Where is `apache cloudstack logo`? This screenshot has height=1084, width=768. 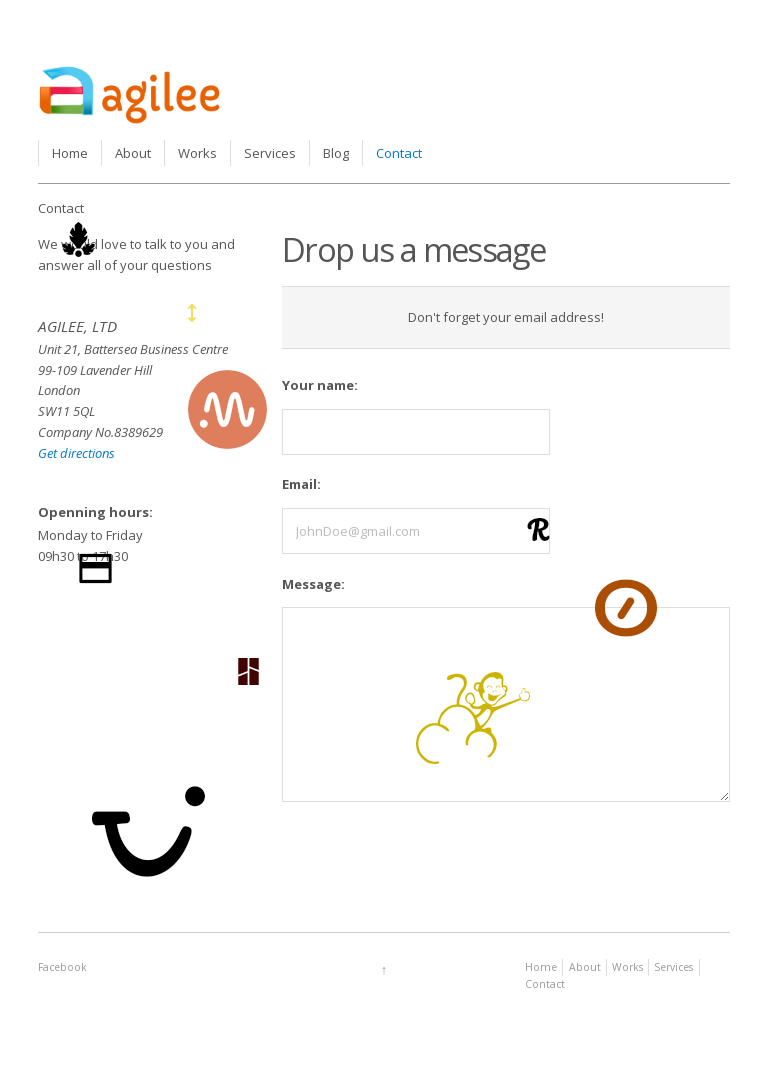 apache cloudstack logo is located at coordinates (473, 718).